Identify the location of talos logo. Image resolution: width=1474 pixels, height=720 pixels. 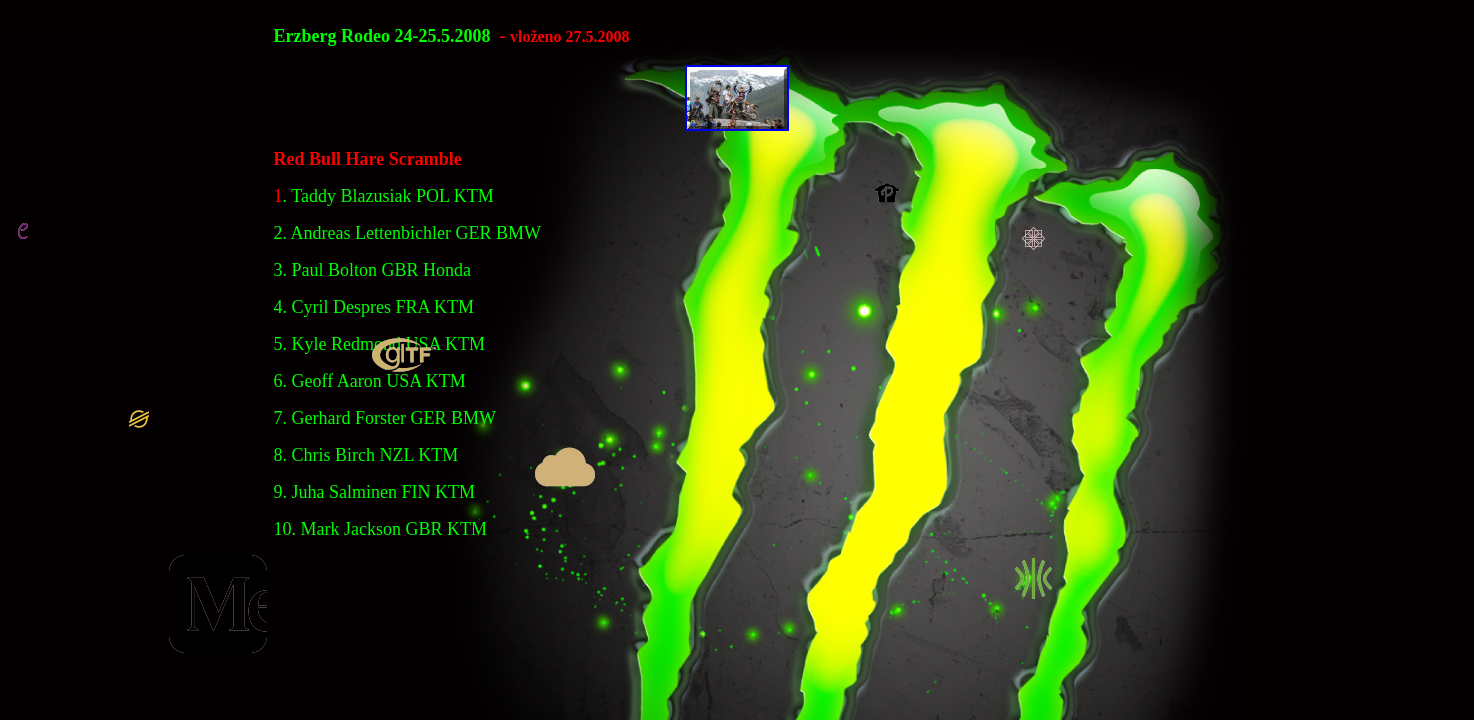
(1033, 578).